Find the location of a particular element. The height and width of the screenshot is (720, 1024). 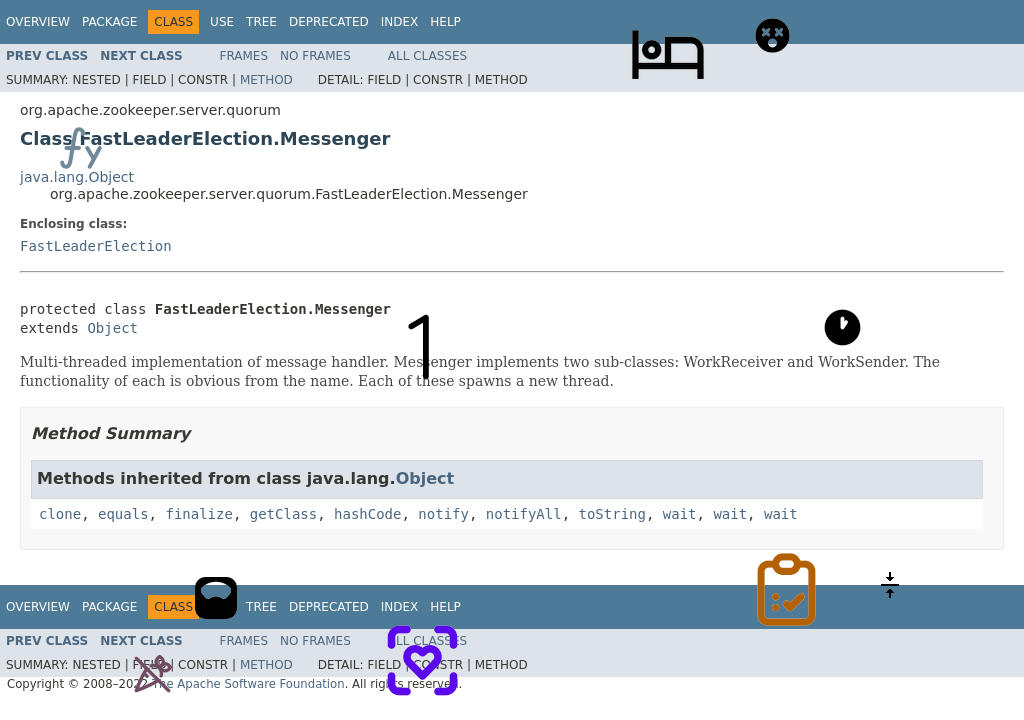

view weight or body measurements is located at coordinates (216, 598).